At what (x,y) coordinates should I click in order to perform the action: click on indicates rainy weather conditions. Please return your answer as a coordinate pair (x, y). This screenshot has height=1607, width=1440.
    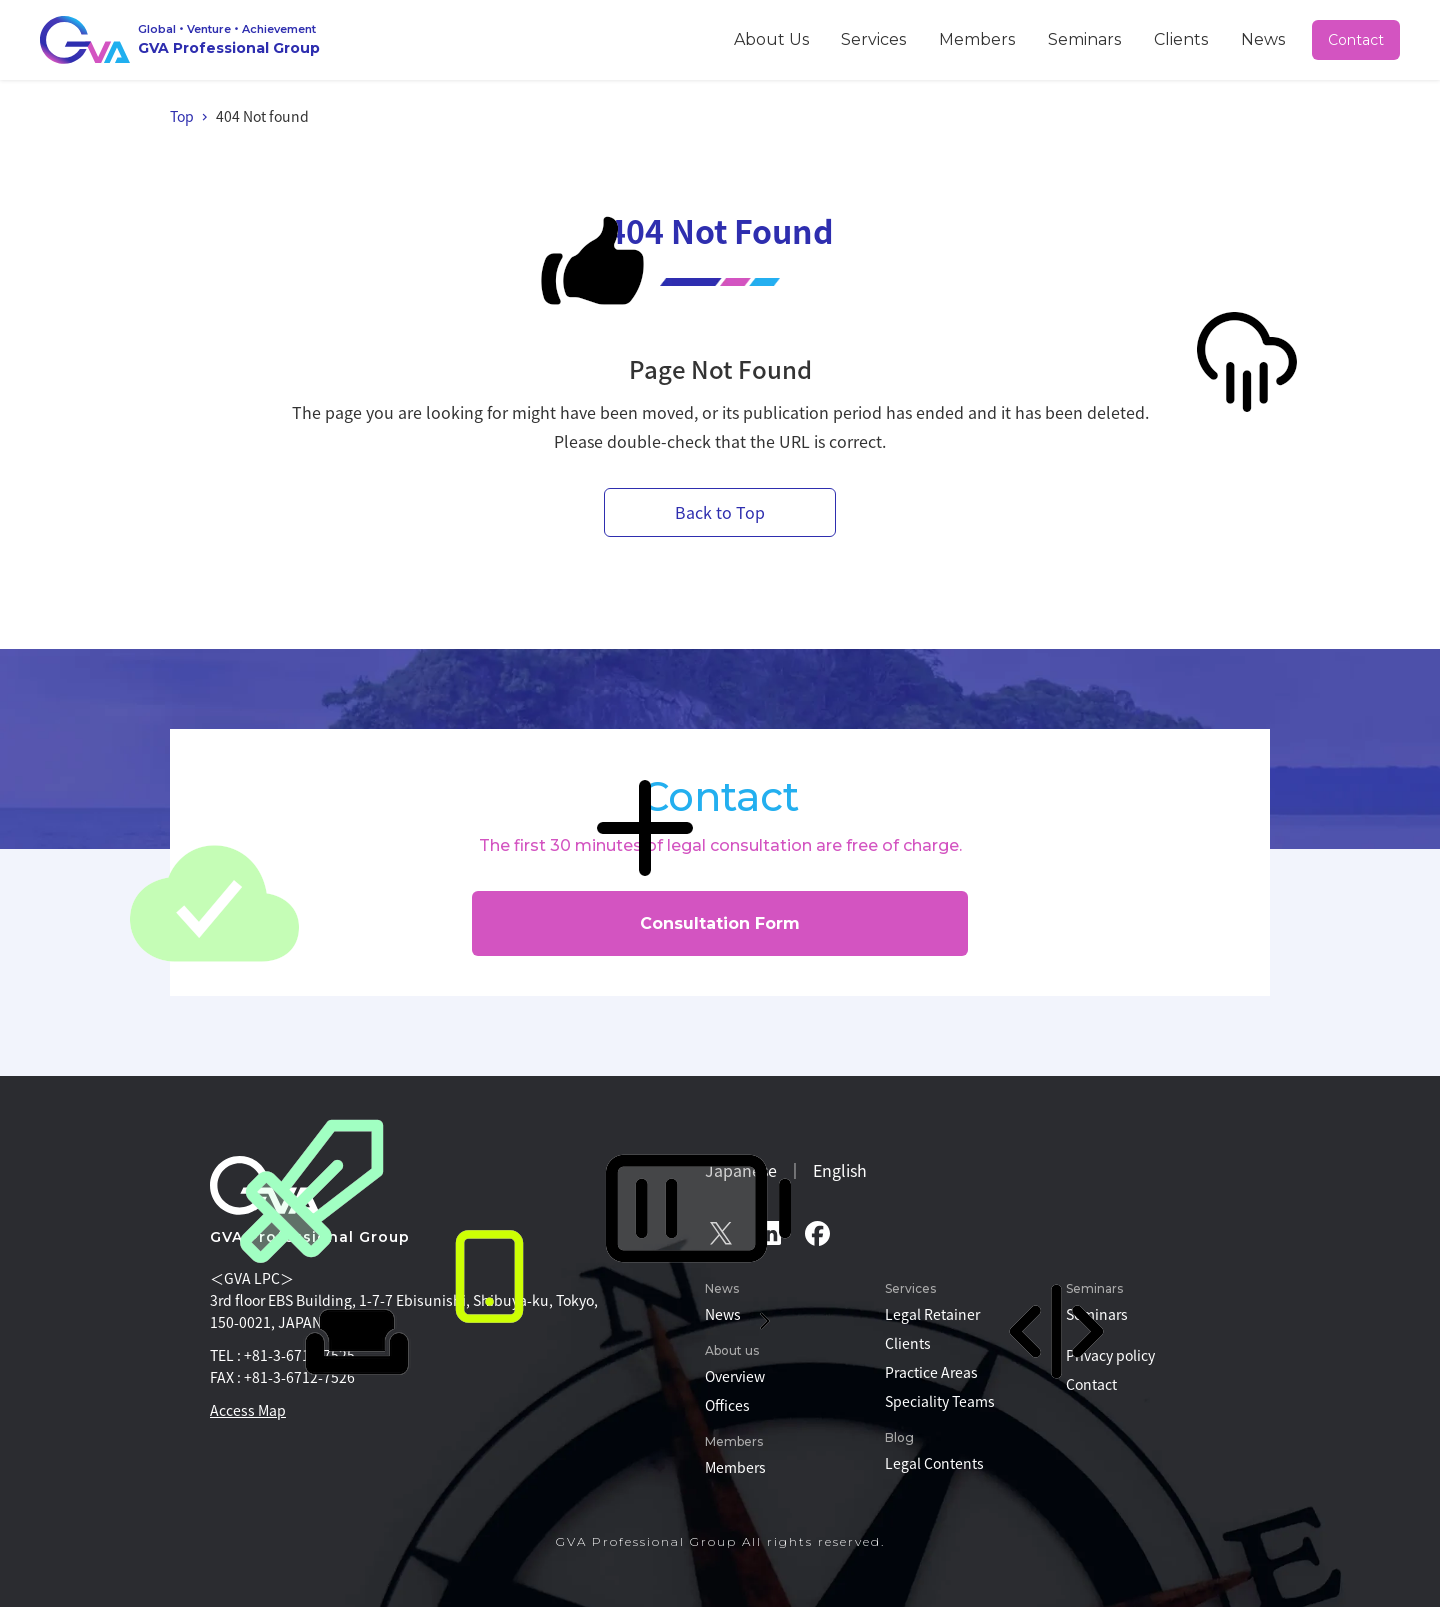
    Looking at the image, I should click on (1247, 362).